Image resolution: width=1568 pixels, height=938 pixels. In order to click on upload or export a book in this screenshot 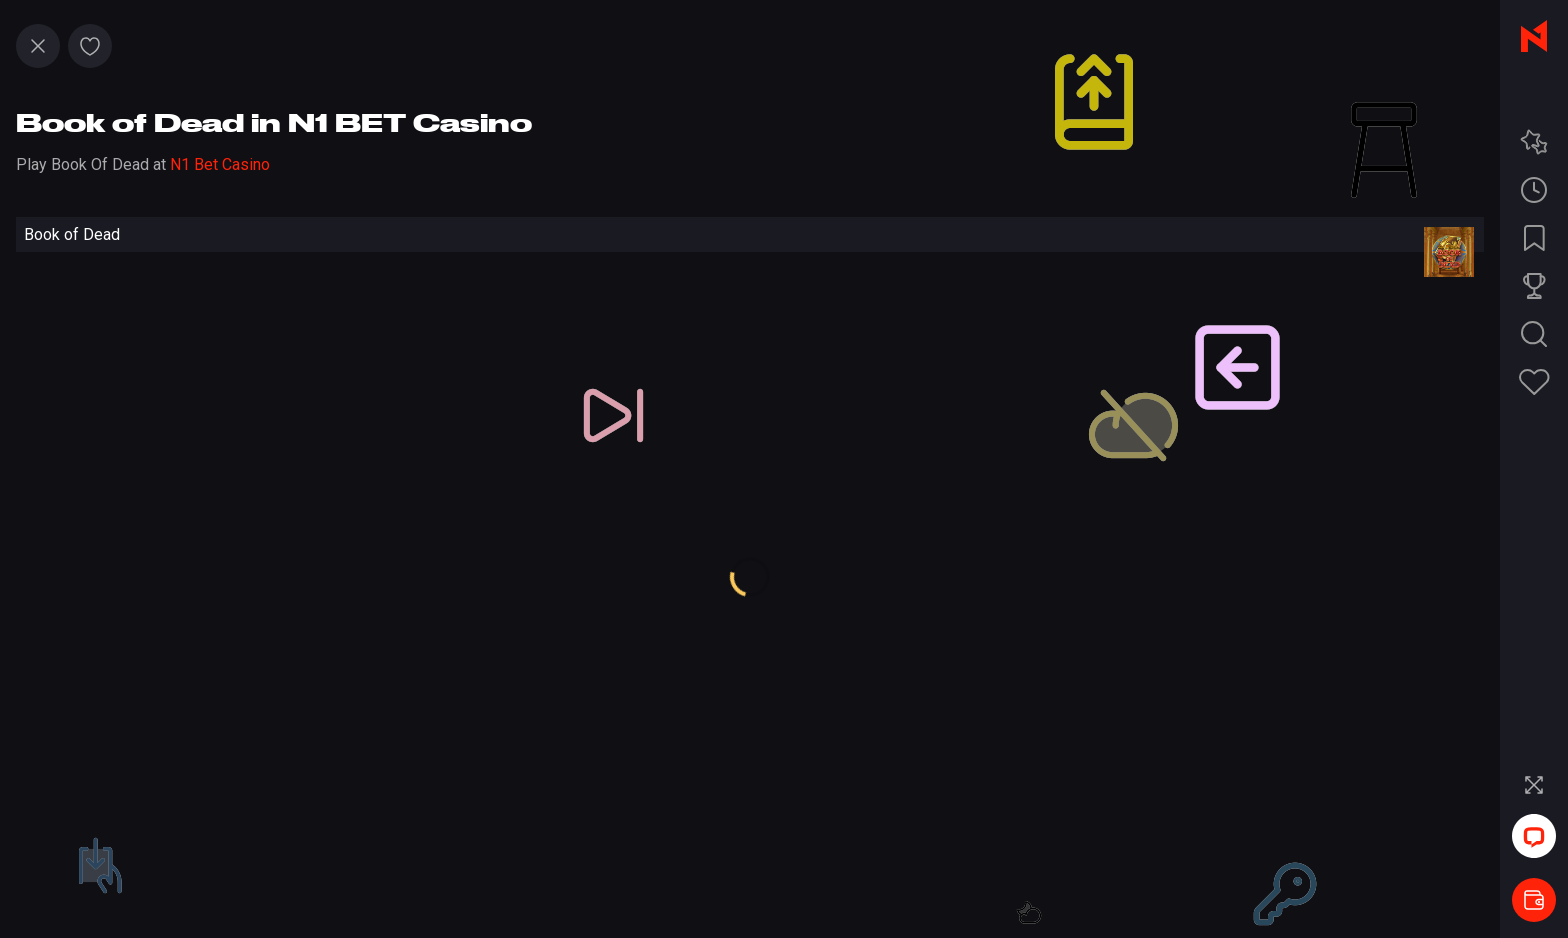, I will do `click(1094, 102)`.